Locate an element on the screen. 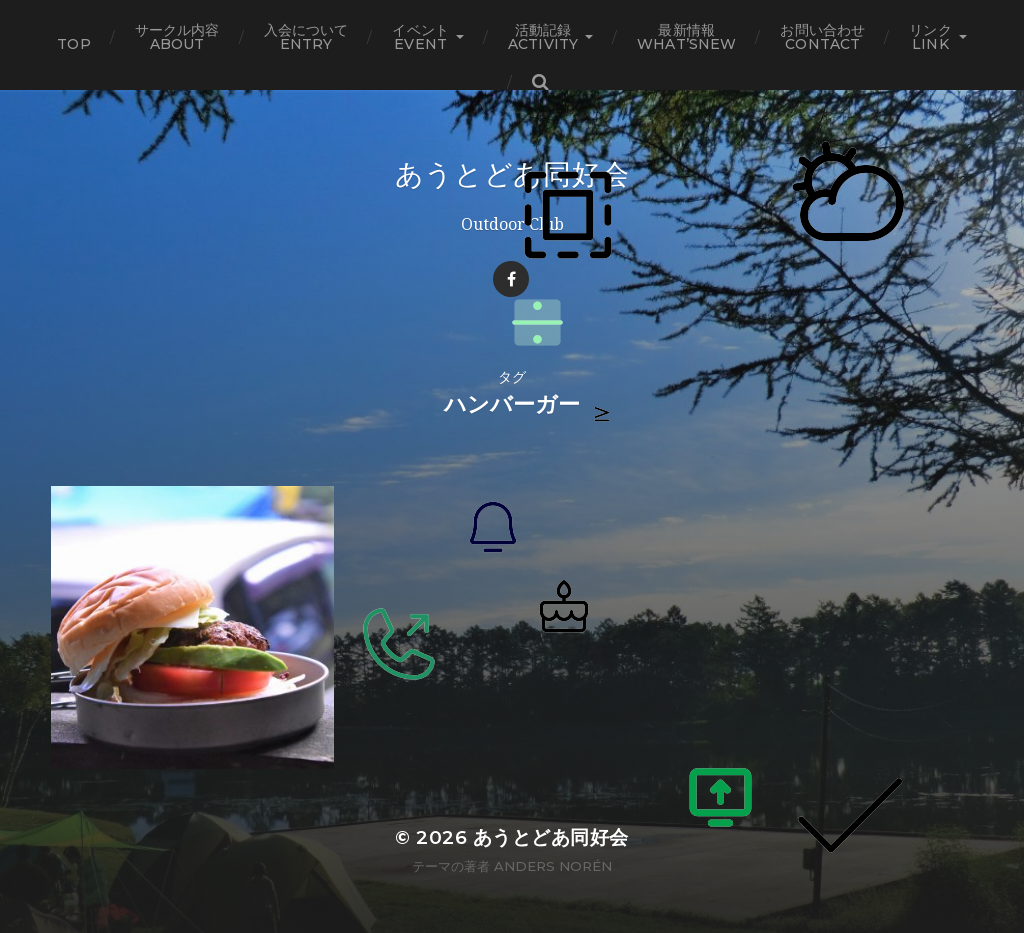  make an outgoing call is located at coordinates (400, 642).